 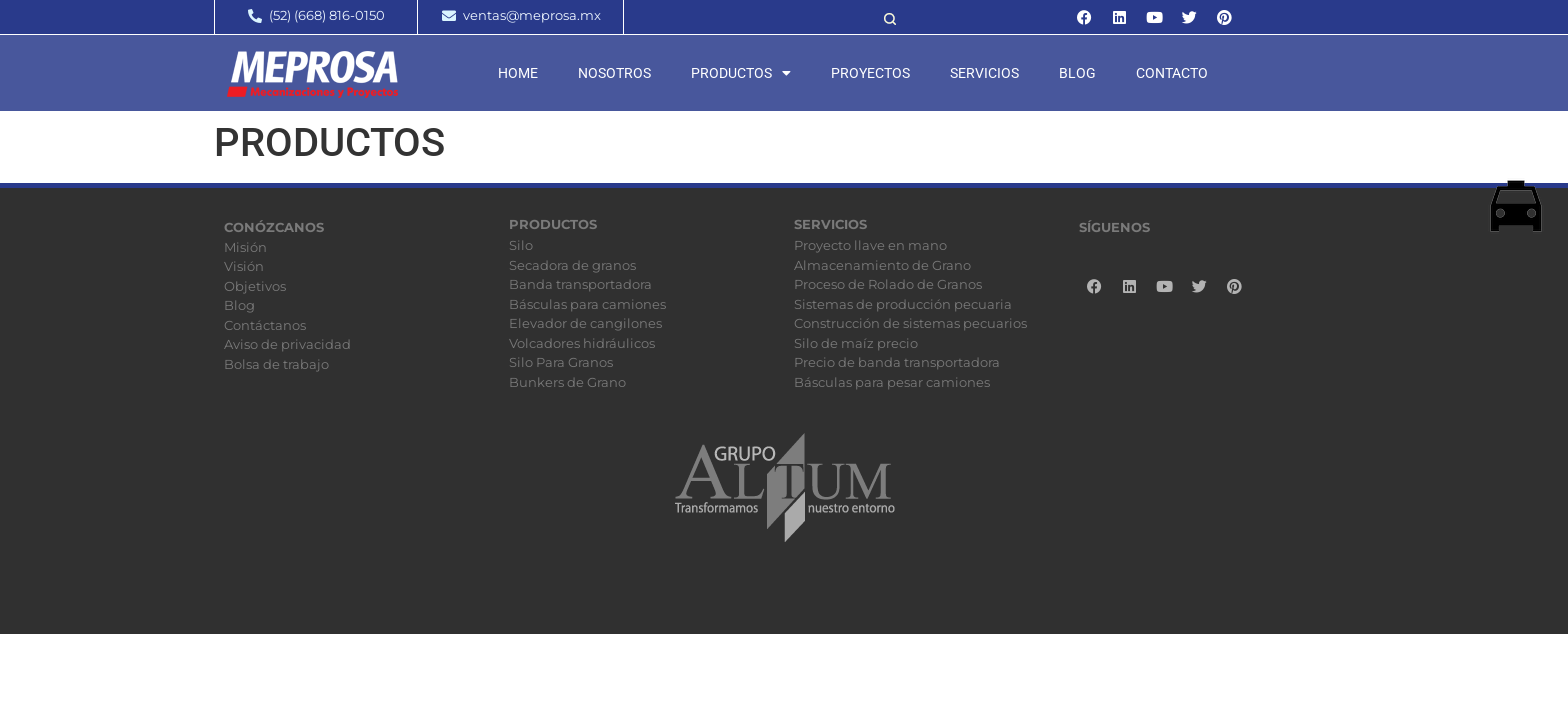 I want to click on search for content or items, so click(x=890, y=19).